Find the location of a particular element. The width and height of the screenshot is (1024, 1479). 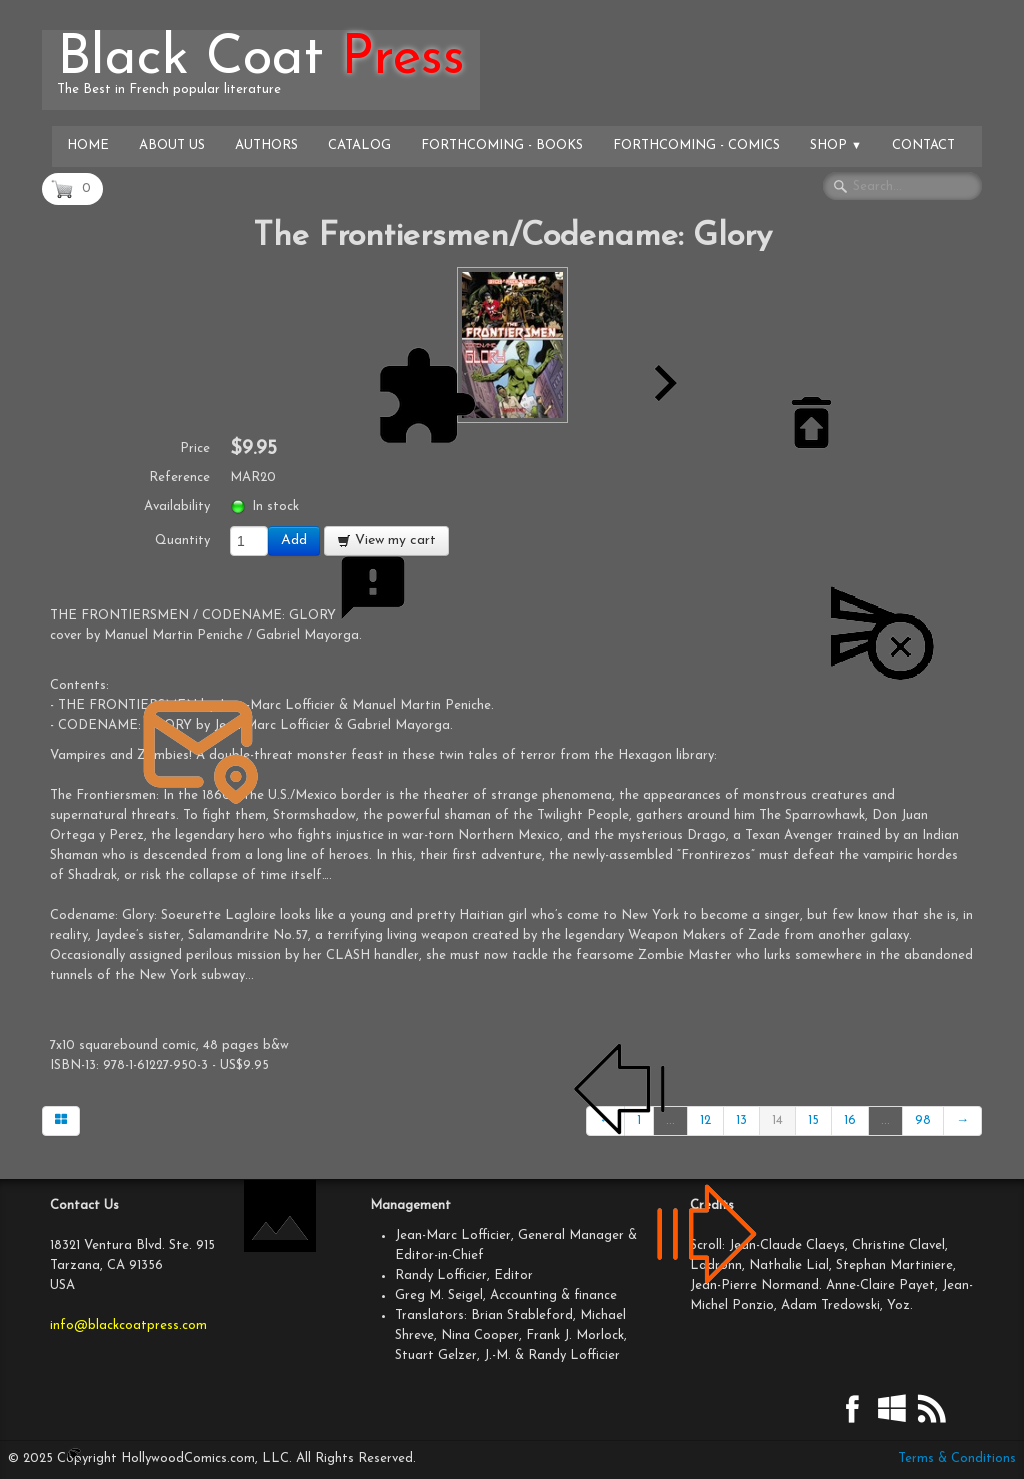

skip forward or advance to the next item is located at coordinates (703, 1234).